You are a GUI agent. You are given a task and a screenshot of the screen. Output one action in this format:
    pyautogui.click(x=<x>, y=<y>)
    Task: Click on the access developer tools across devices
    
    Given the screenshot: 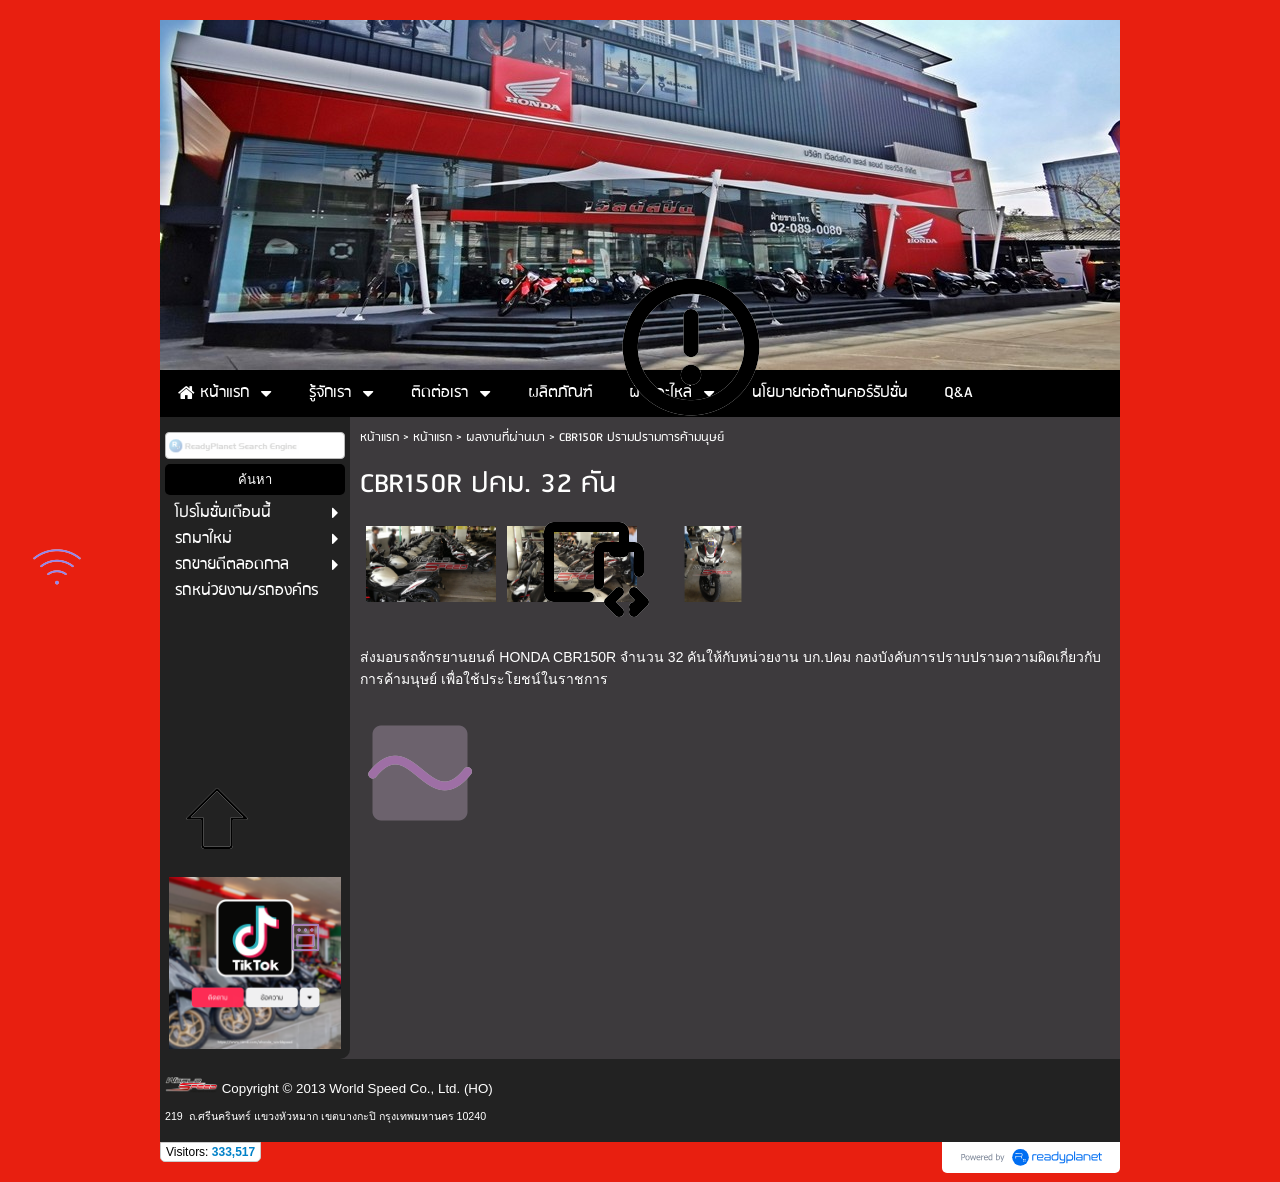 What is the action you would take?
    pyautogui.click(x=594, y=567)
    